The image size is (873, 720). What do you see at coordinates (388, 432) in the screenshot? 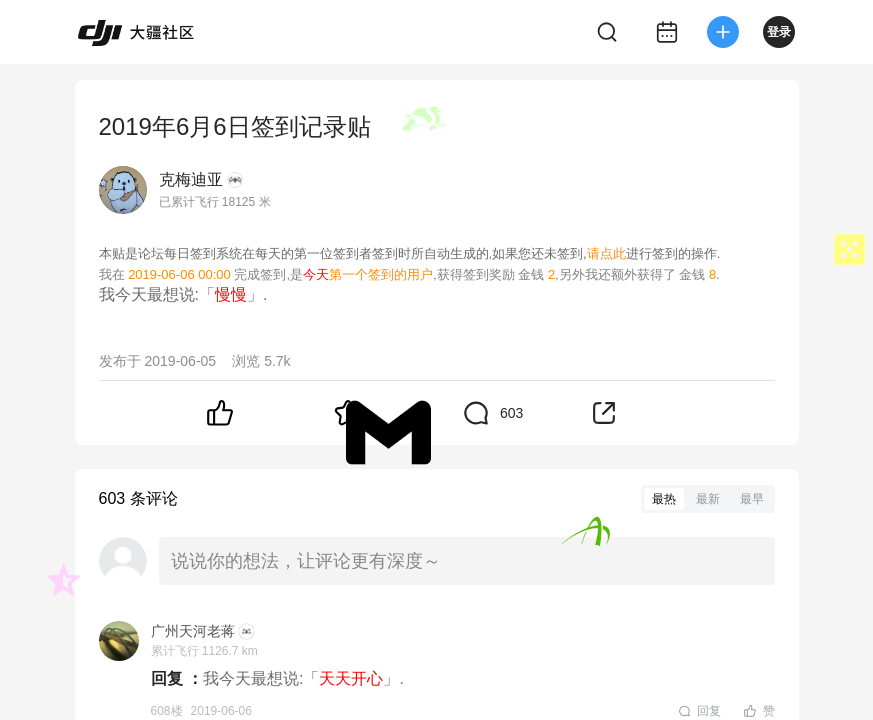
I see `open Gmail app` at bounding box center [388, 432].